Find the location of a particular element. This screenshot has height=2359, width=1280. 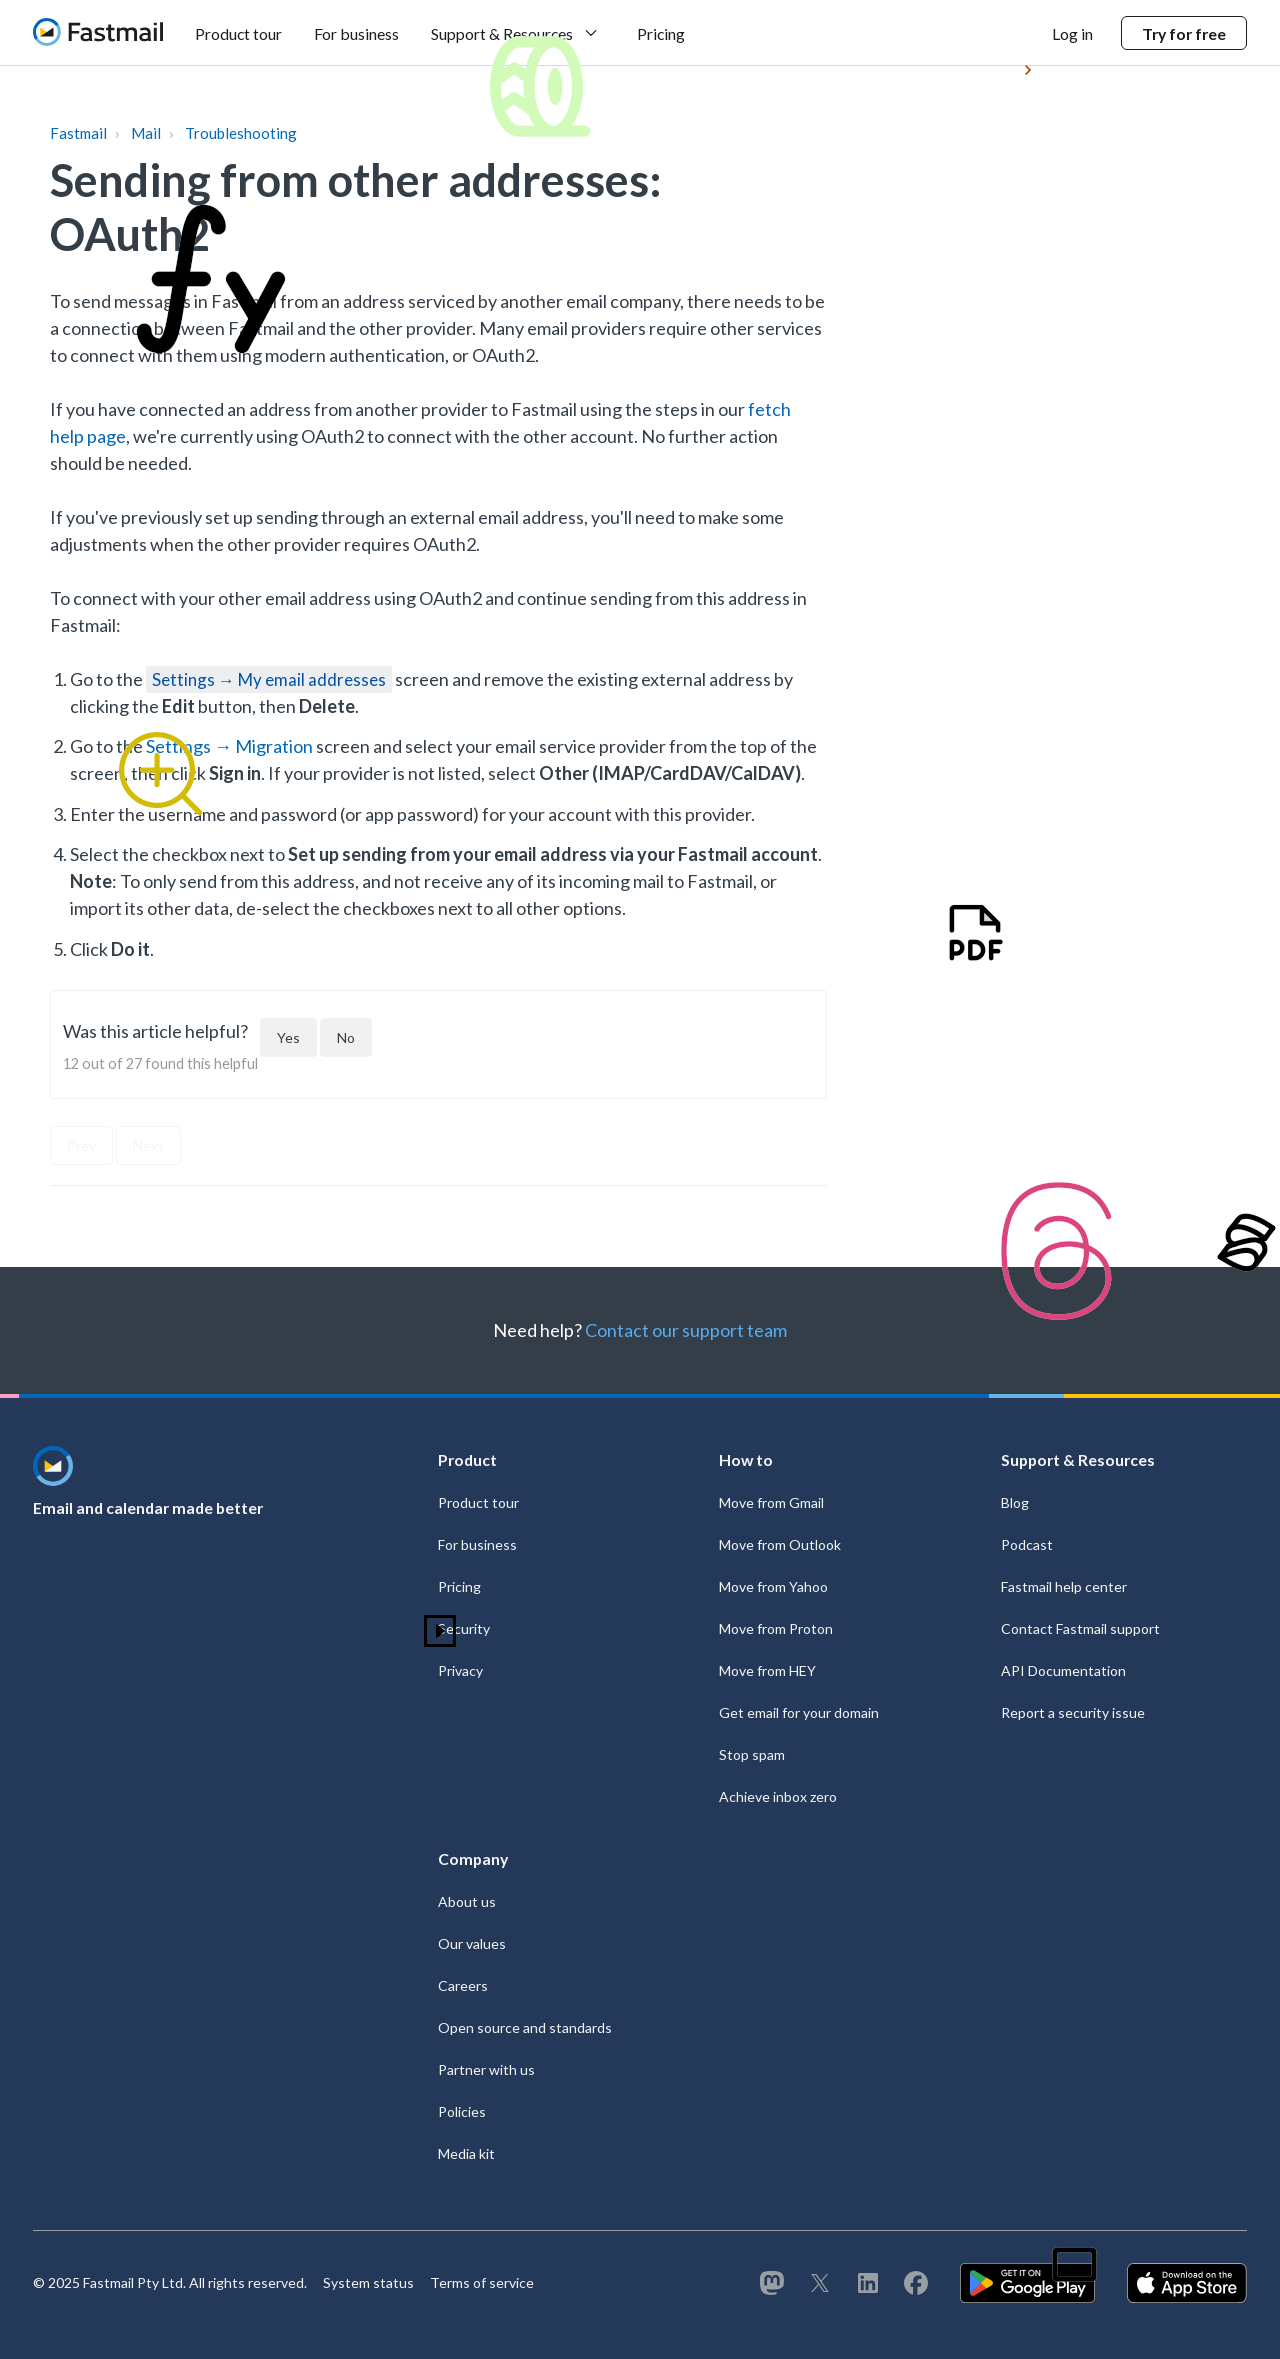

view tire pressure or status is located at coordinates (536, 86).